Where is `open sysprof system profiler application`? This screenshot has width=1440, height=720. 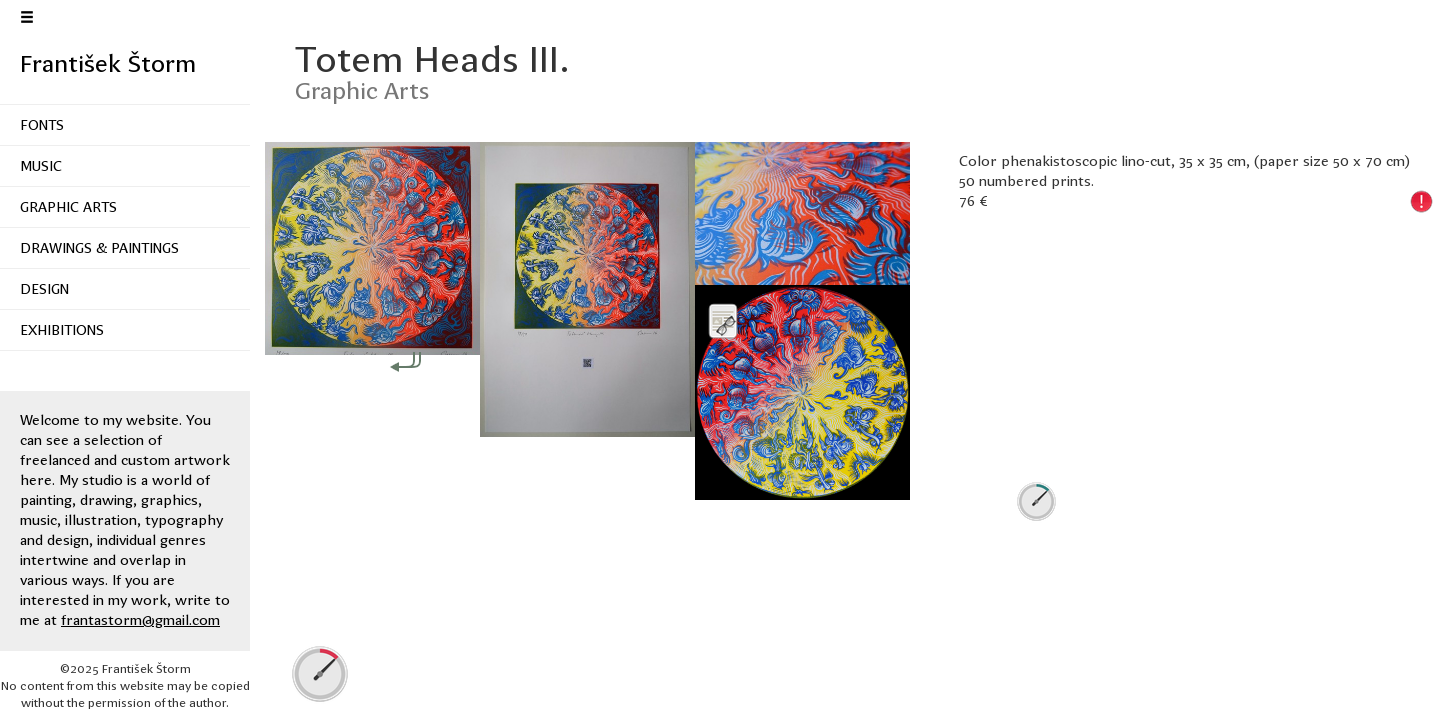
open sysprof system profiler application is located at coordinates (320, 674).